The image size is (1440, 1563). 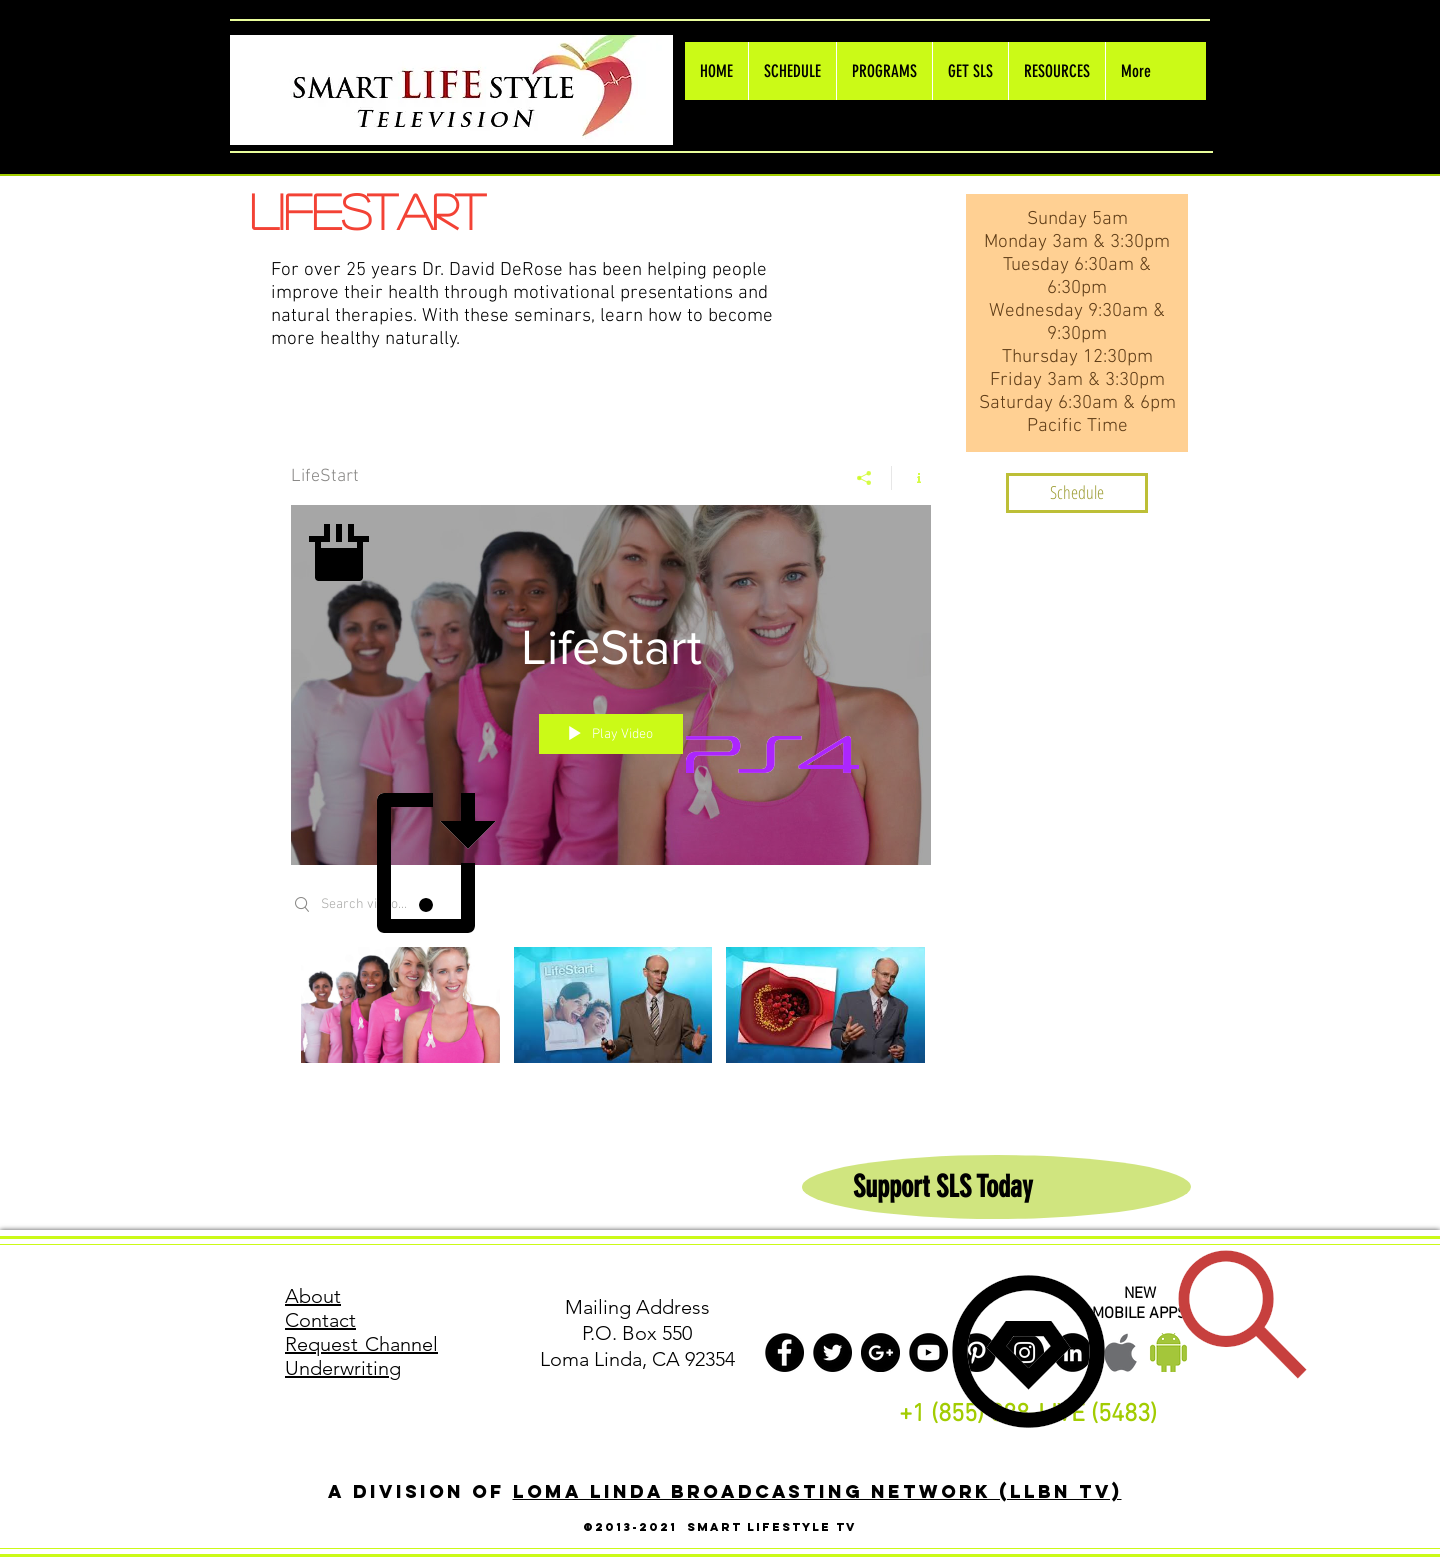 What do you see at coordinates (1028, 1351) in the screenshot?
I see `copper cryptocurrency or token indicator` at bounding box center [1028, 1351].